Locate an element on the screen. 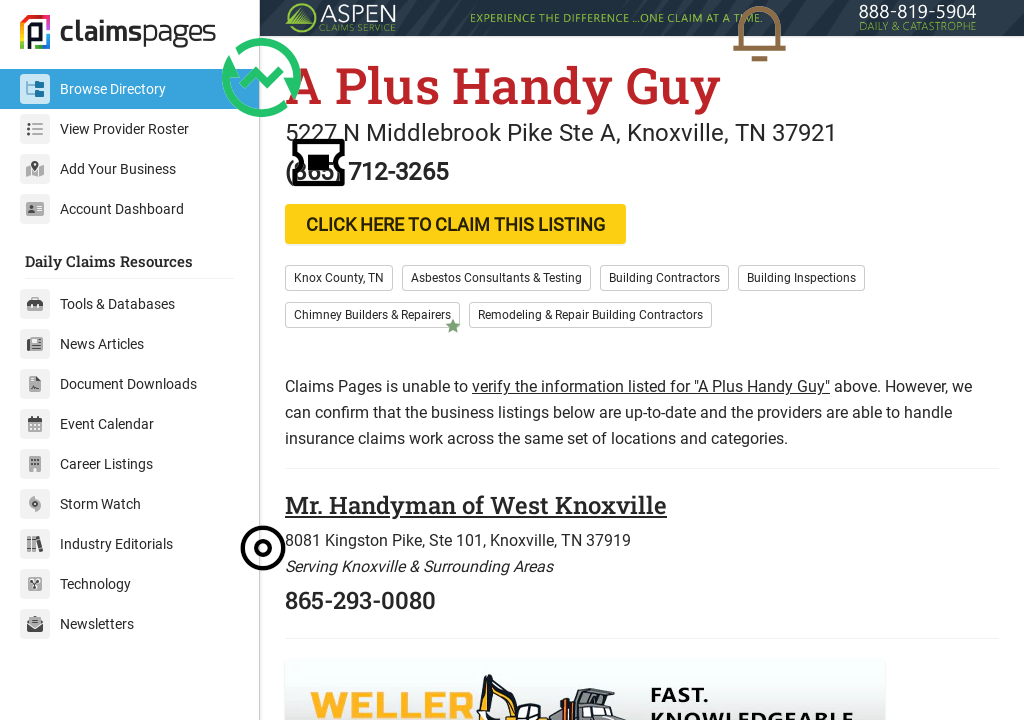  exchange or convert funds is located at coordinates (261, 77).